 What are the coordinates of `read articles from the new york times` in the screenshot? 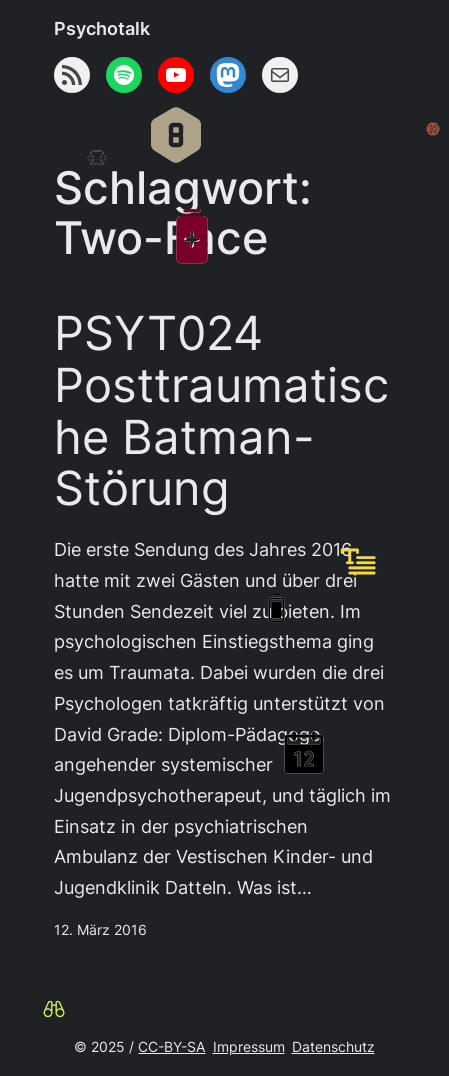 It's located at (357, 561).